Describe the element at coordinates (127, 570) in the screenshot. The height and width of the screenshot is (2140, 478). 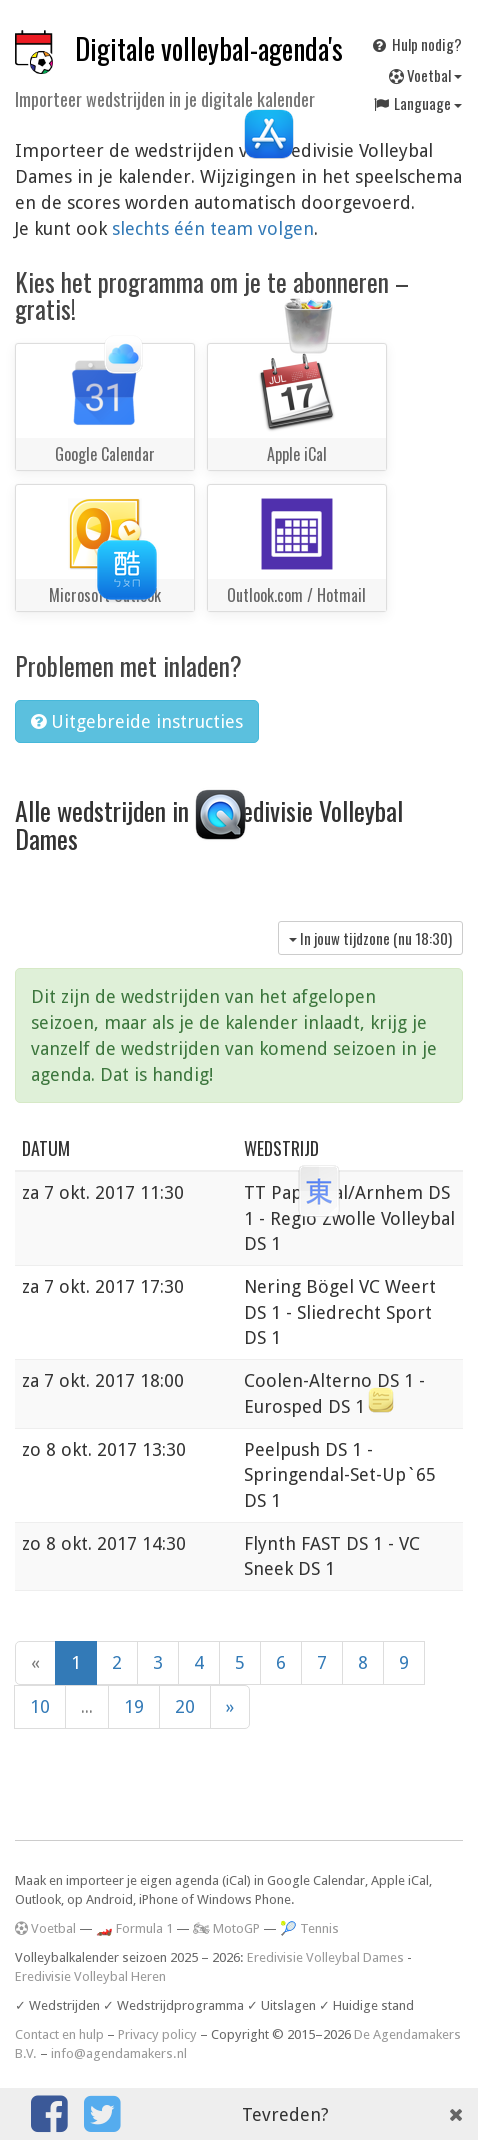
I see `open IBus Chewing input method settings` at that location.